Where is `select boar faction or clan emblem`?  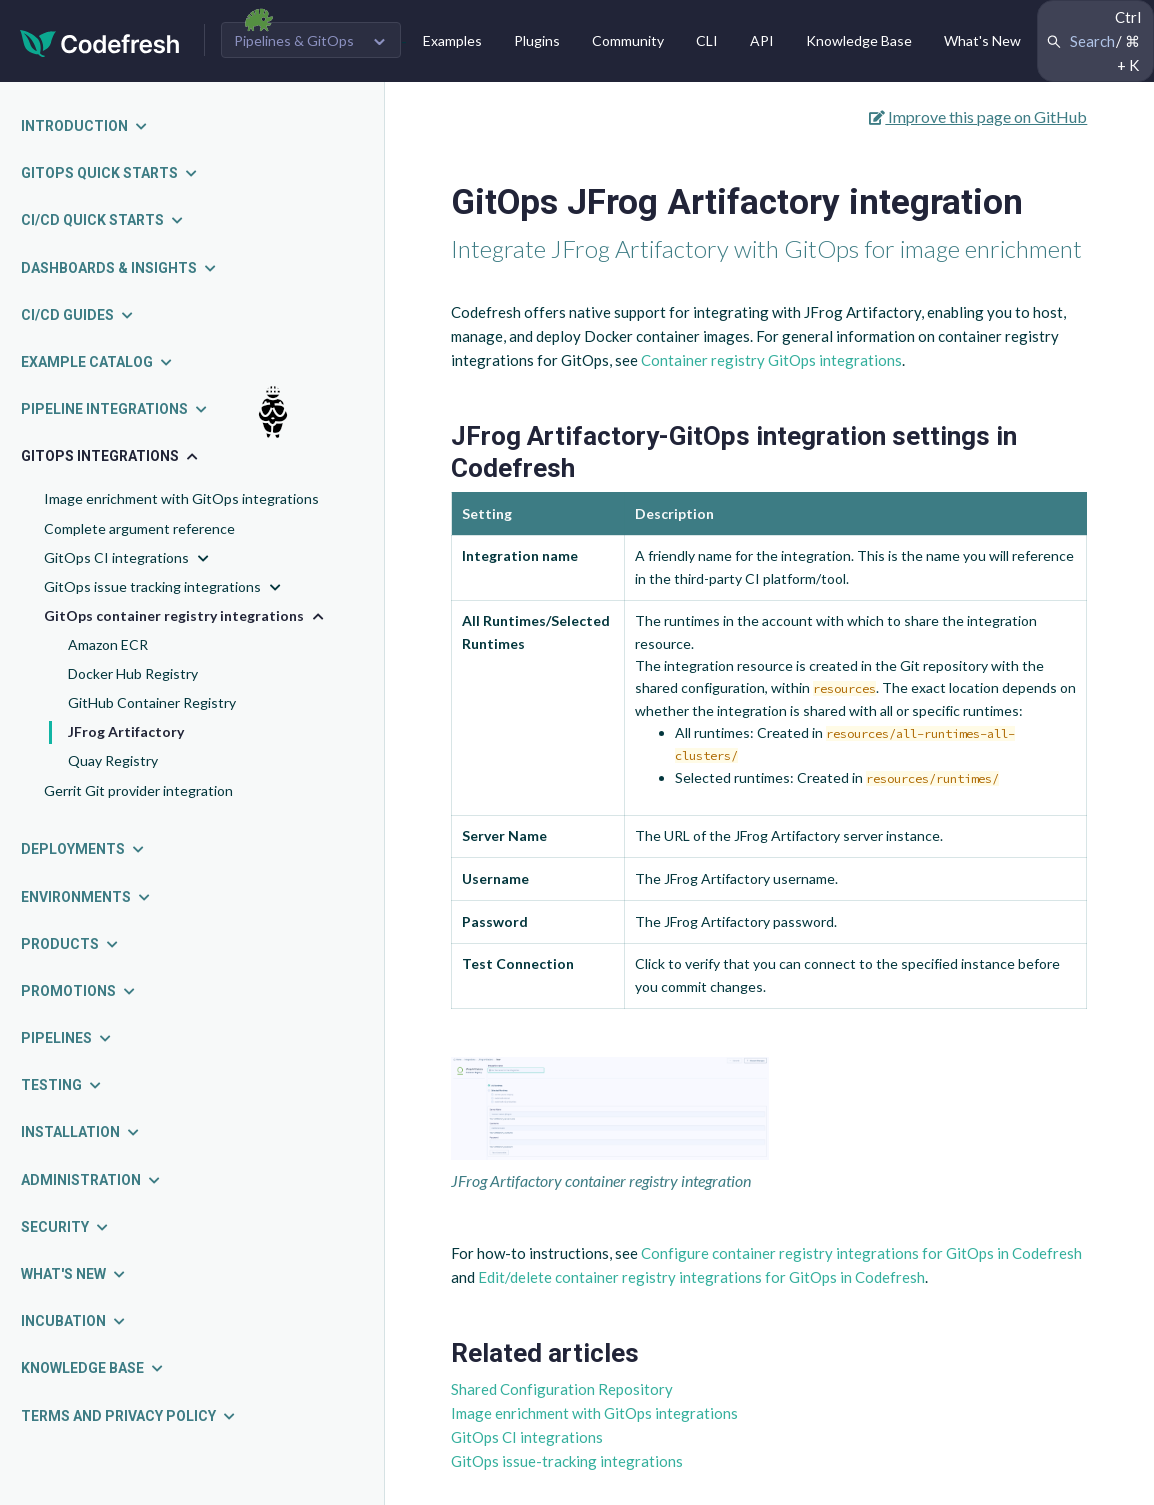 select boar faction or clan emblem is located at coordinates (259, 20).